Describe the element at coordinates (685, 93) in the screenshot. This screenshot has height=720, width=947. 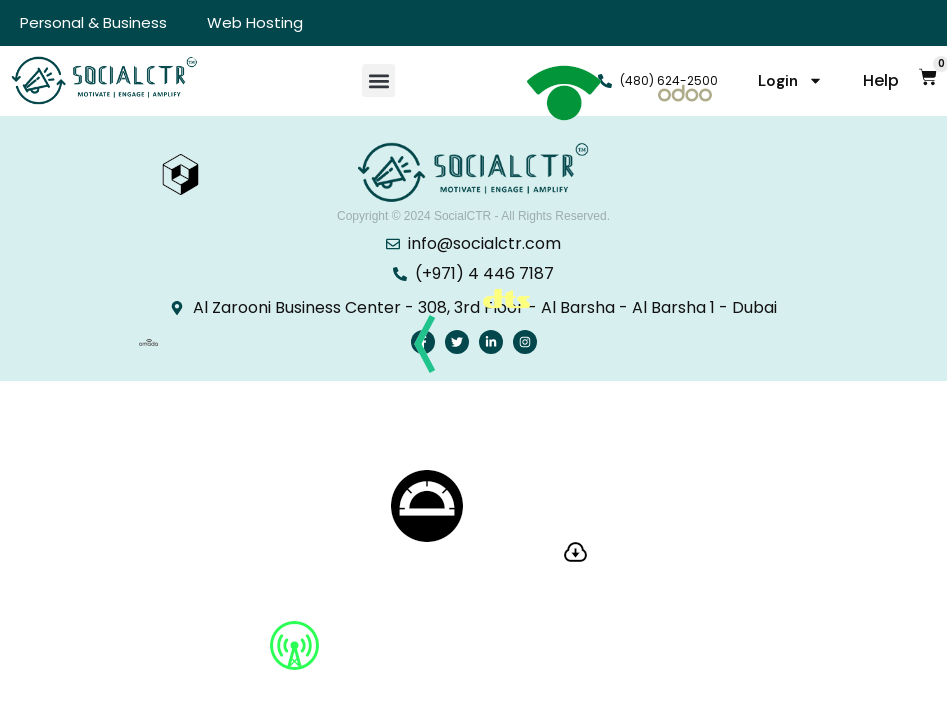
I see `open odoo business management app` at that location.